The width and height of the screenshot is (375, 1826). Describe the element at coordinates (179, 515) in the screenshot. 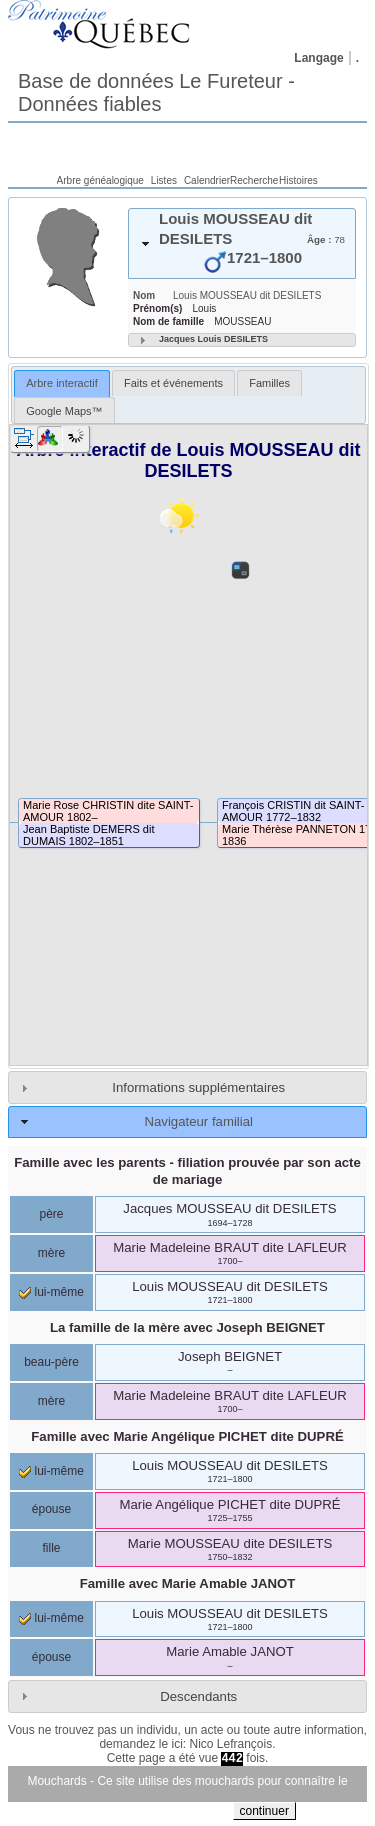

I see `indicates scattered showers with partial sun` at that location.